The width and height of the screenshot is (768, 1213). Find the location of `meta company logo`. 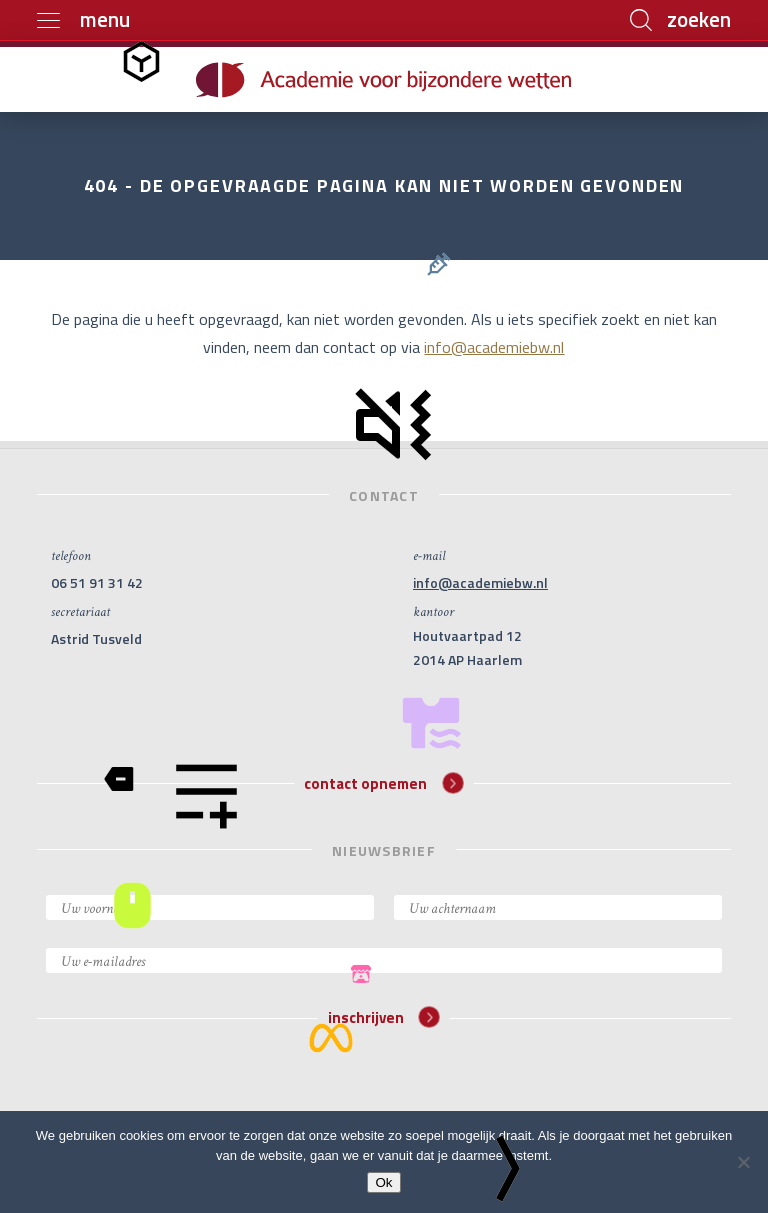

meta company logo is located at coordinates (331, 1038).